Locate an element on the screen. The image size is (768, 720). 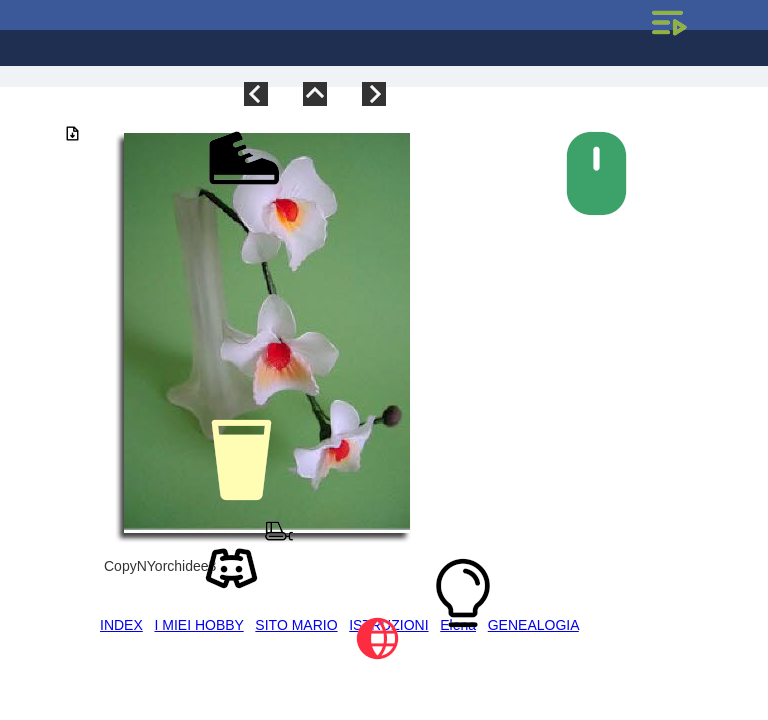
mouse input device indicator is located at coordinates (596, 173).